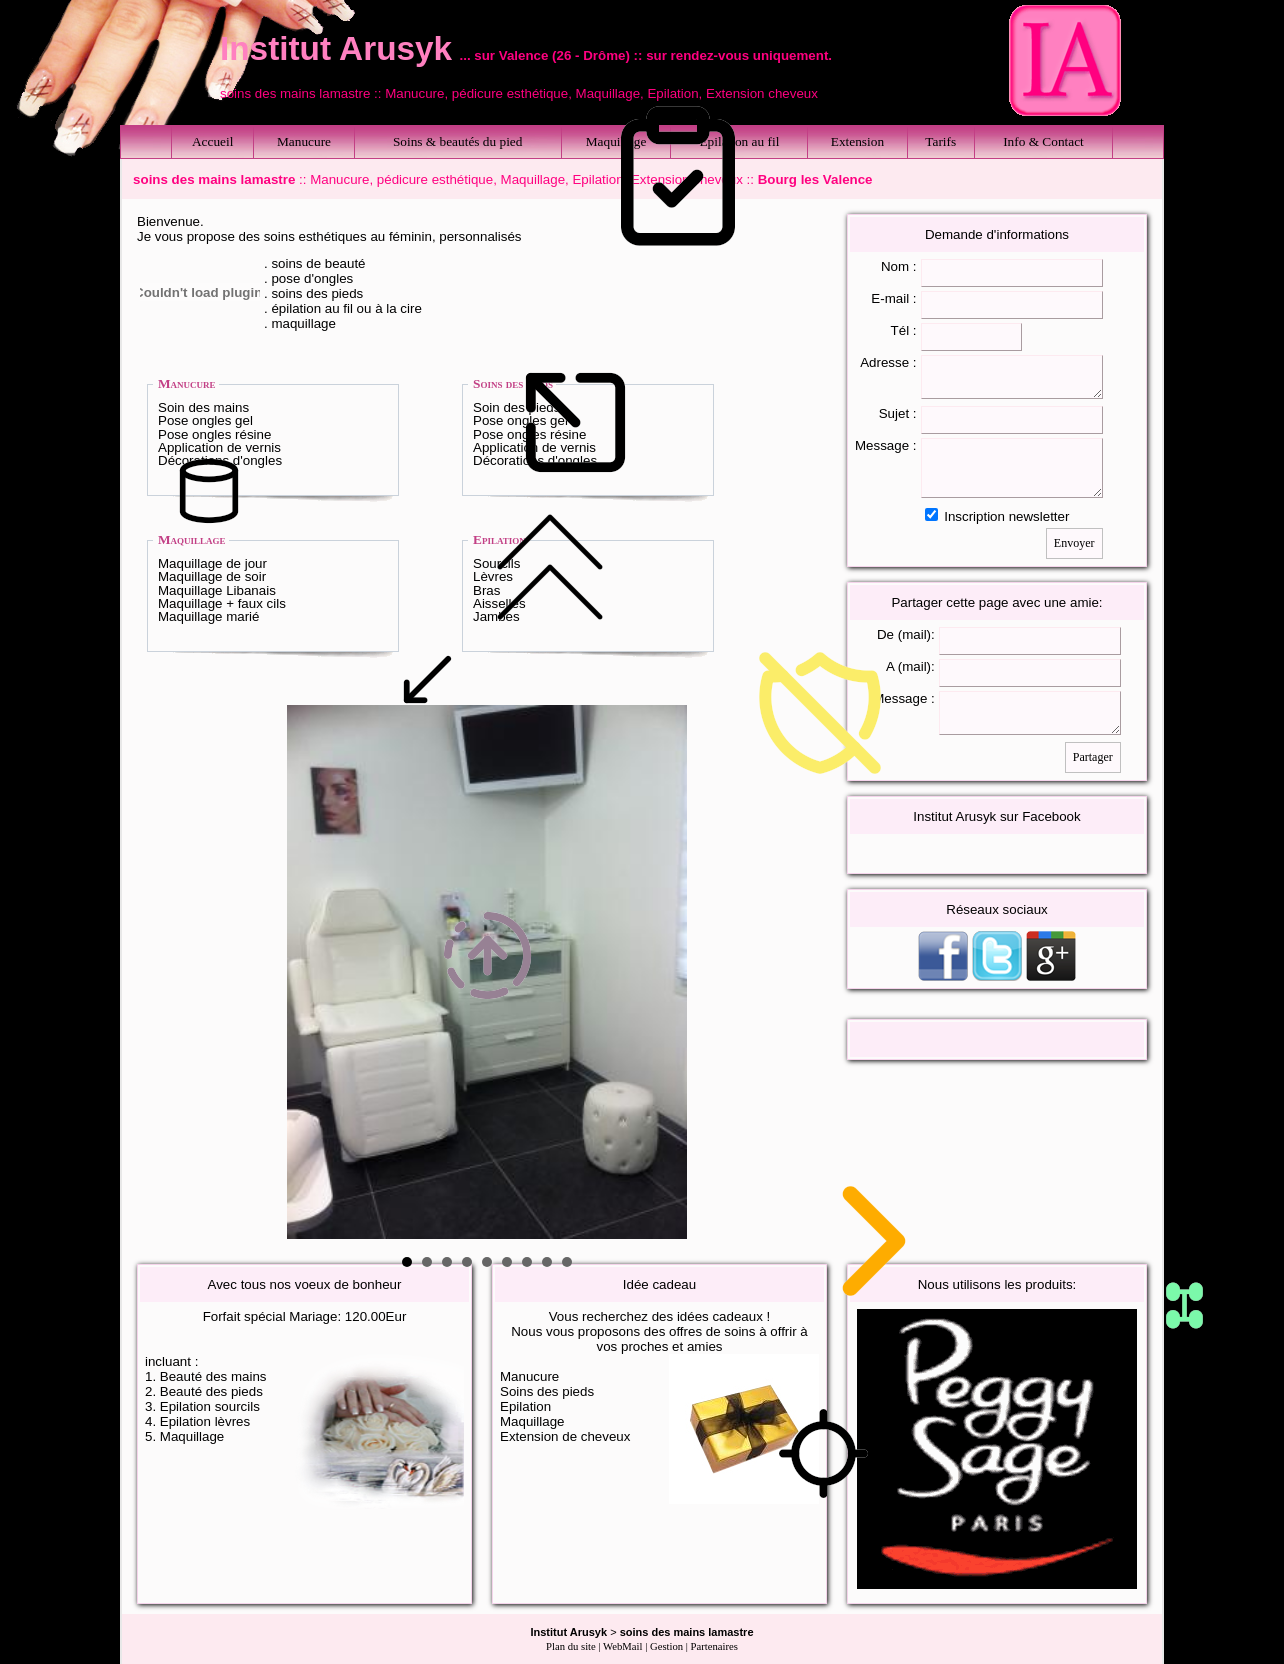 This screenshot has height=1664, width=1284. What do you see at coordinates (209, 491) in the screenshot?
I see `represents a database or data storage` at bounding box center [209, 491].